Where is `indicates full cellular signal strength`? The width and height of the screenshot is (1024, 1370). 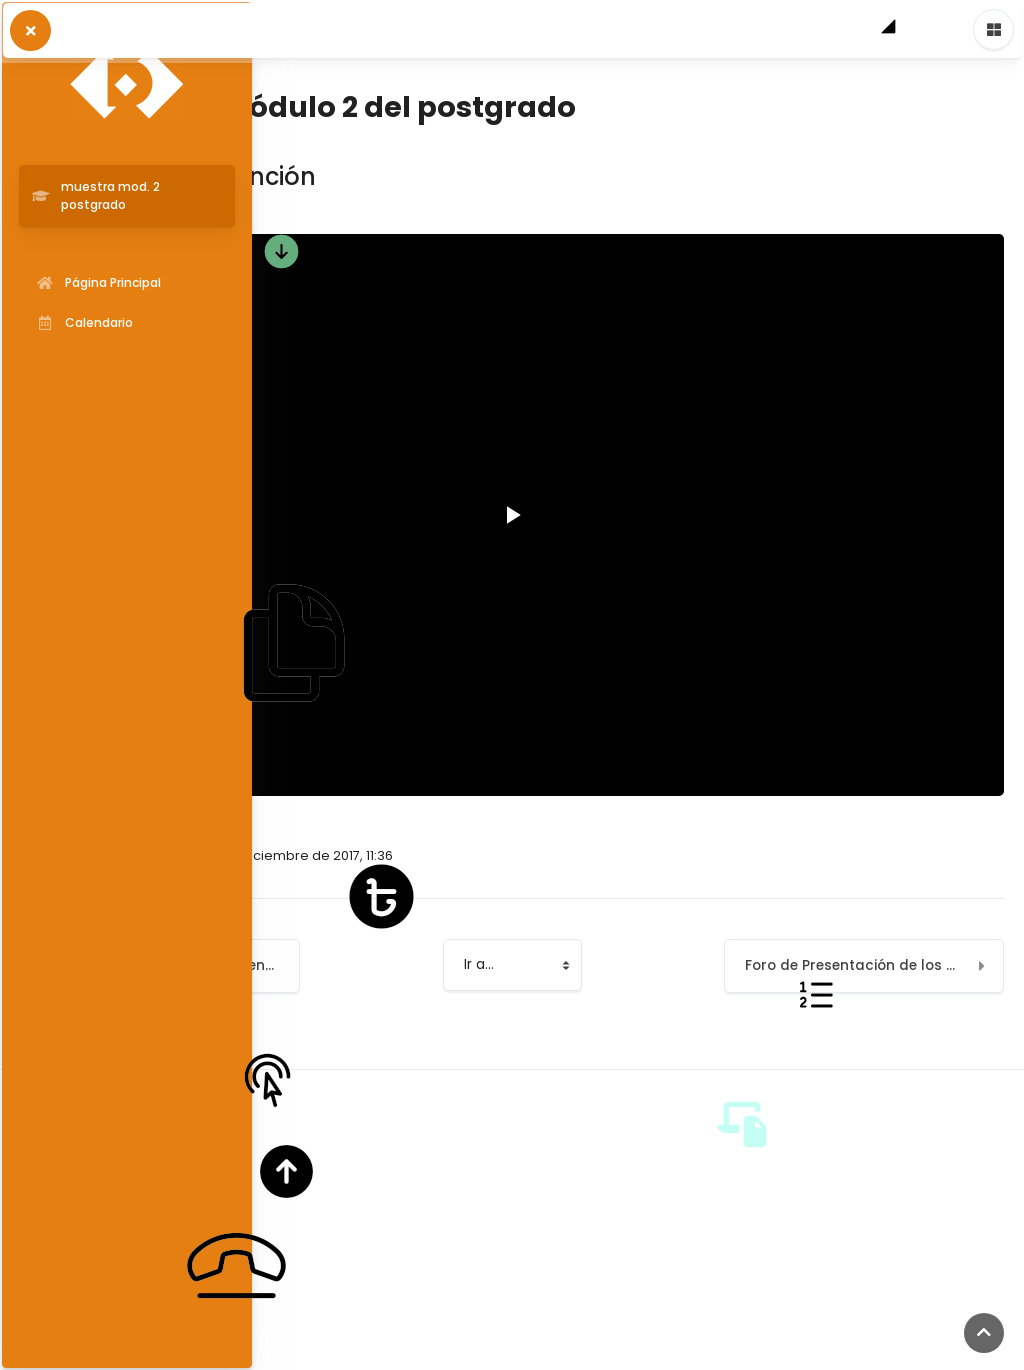 indicates full cellular signal strength is located at coordinates (888, 26).